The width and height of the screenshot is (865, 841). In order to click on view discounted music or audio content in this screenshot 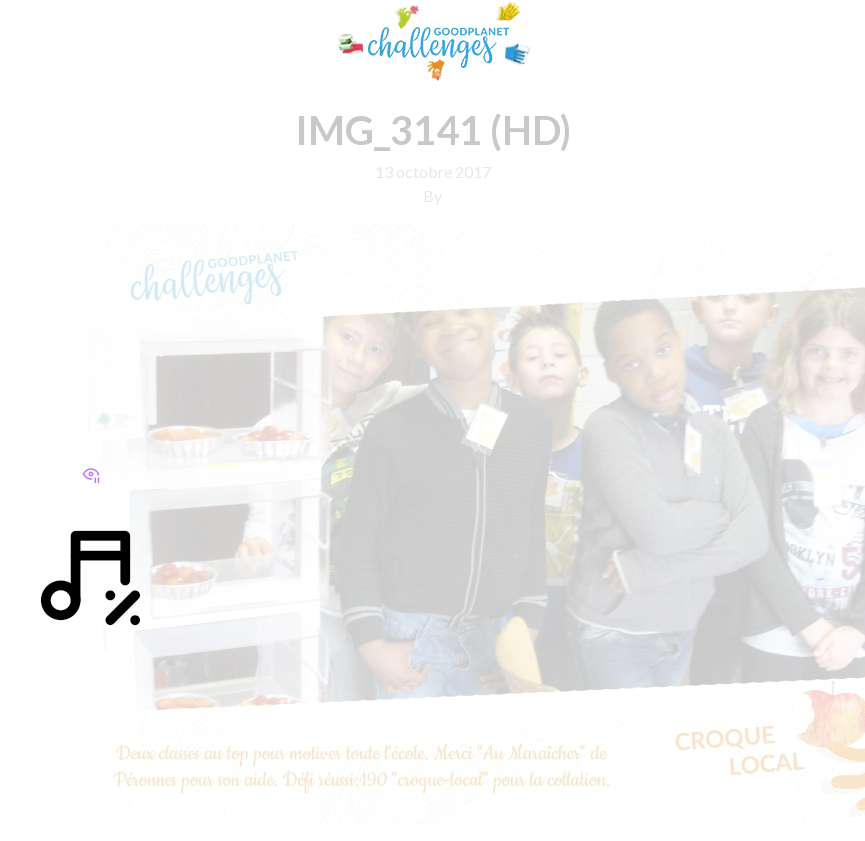, I will do `click(90, 575)`.